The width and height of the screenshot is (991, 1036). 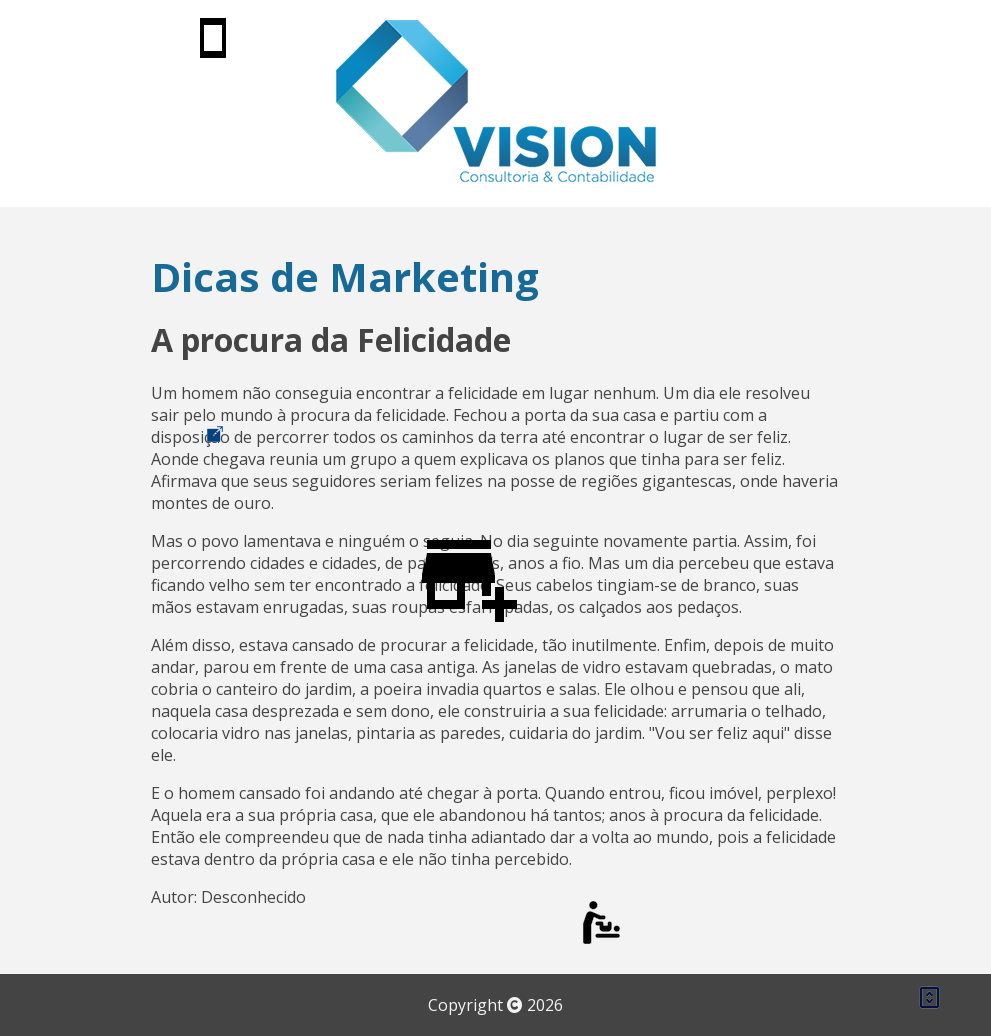 I want to click on indicates baby changing station nearby, so click(x=601, y=923).